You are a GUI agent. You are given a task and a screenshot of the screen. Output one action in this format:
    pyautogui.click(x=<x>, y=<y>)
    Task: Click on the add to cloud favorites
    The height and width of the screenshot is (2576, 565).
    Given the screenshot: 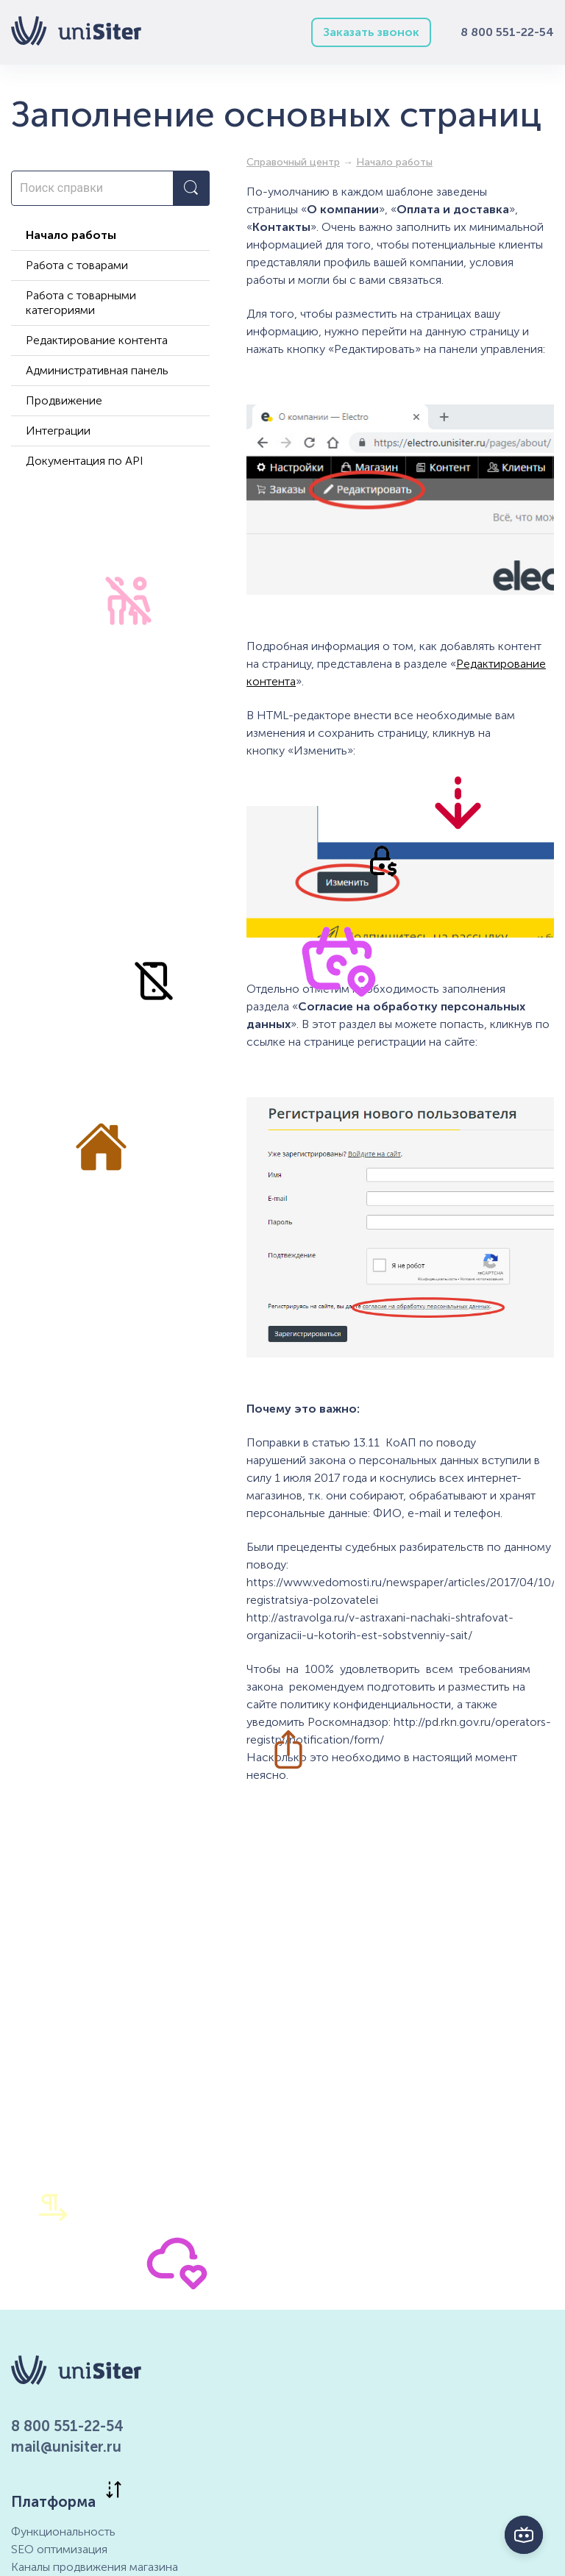 What is the action you would take?
    pyautogui.click(x=177, y=2259)
    